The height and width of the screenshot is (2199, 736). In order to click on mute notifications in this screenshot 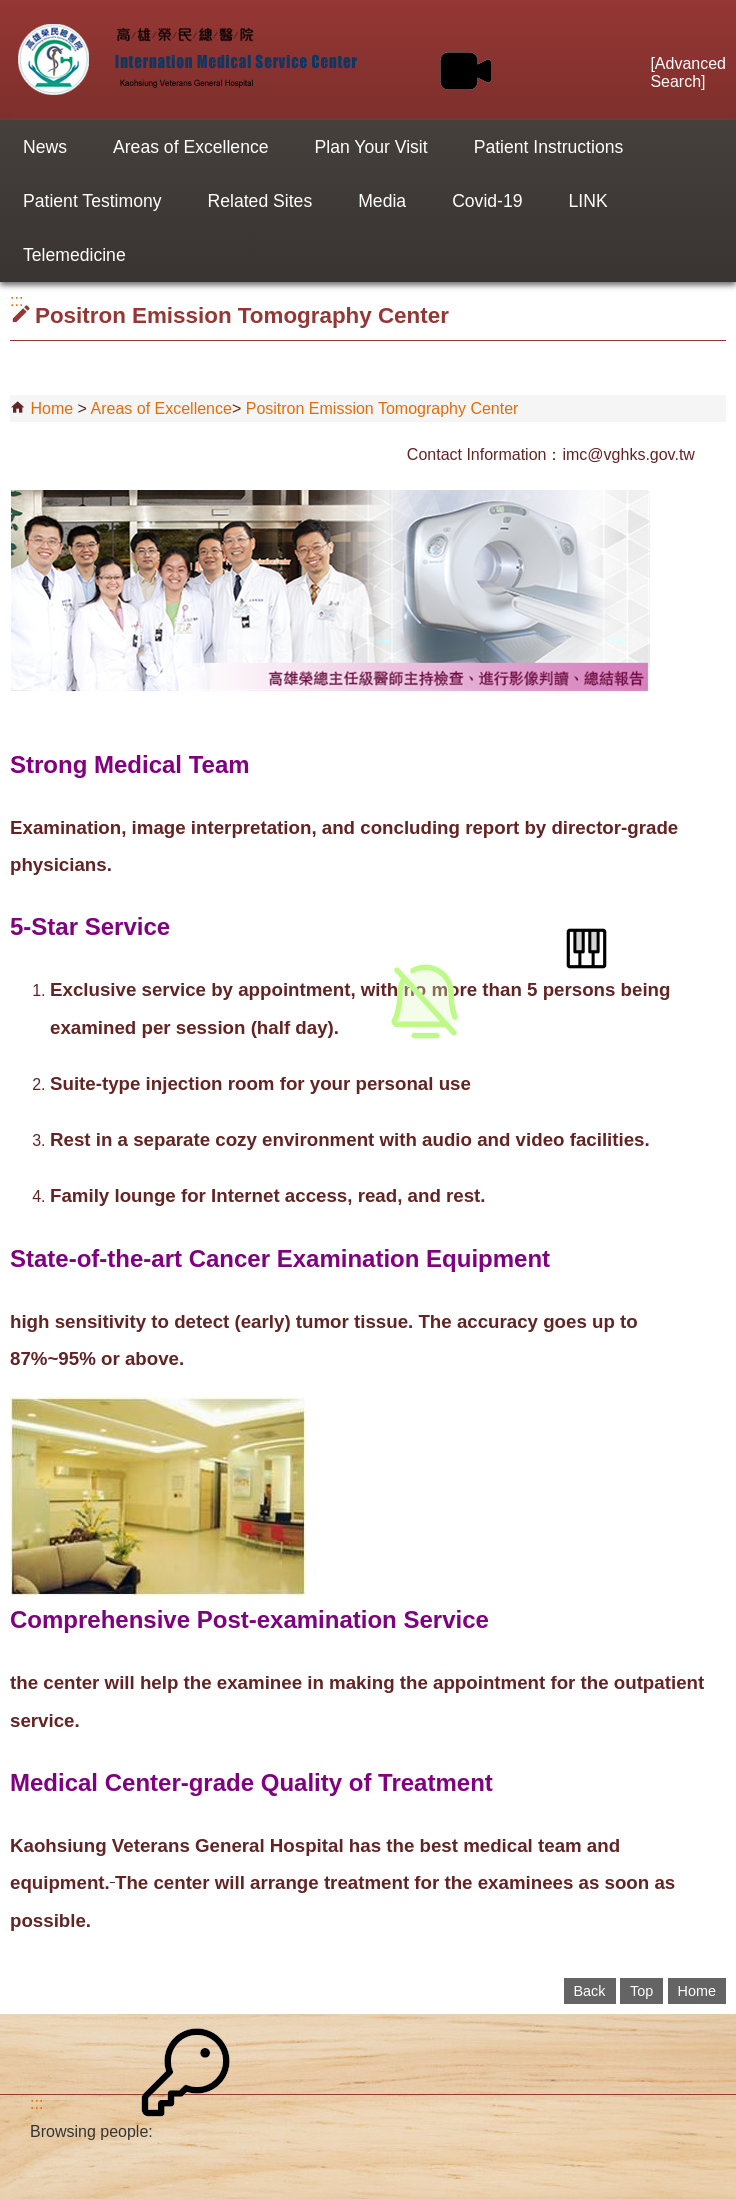, I will do `click(425, 1001)`.